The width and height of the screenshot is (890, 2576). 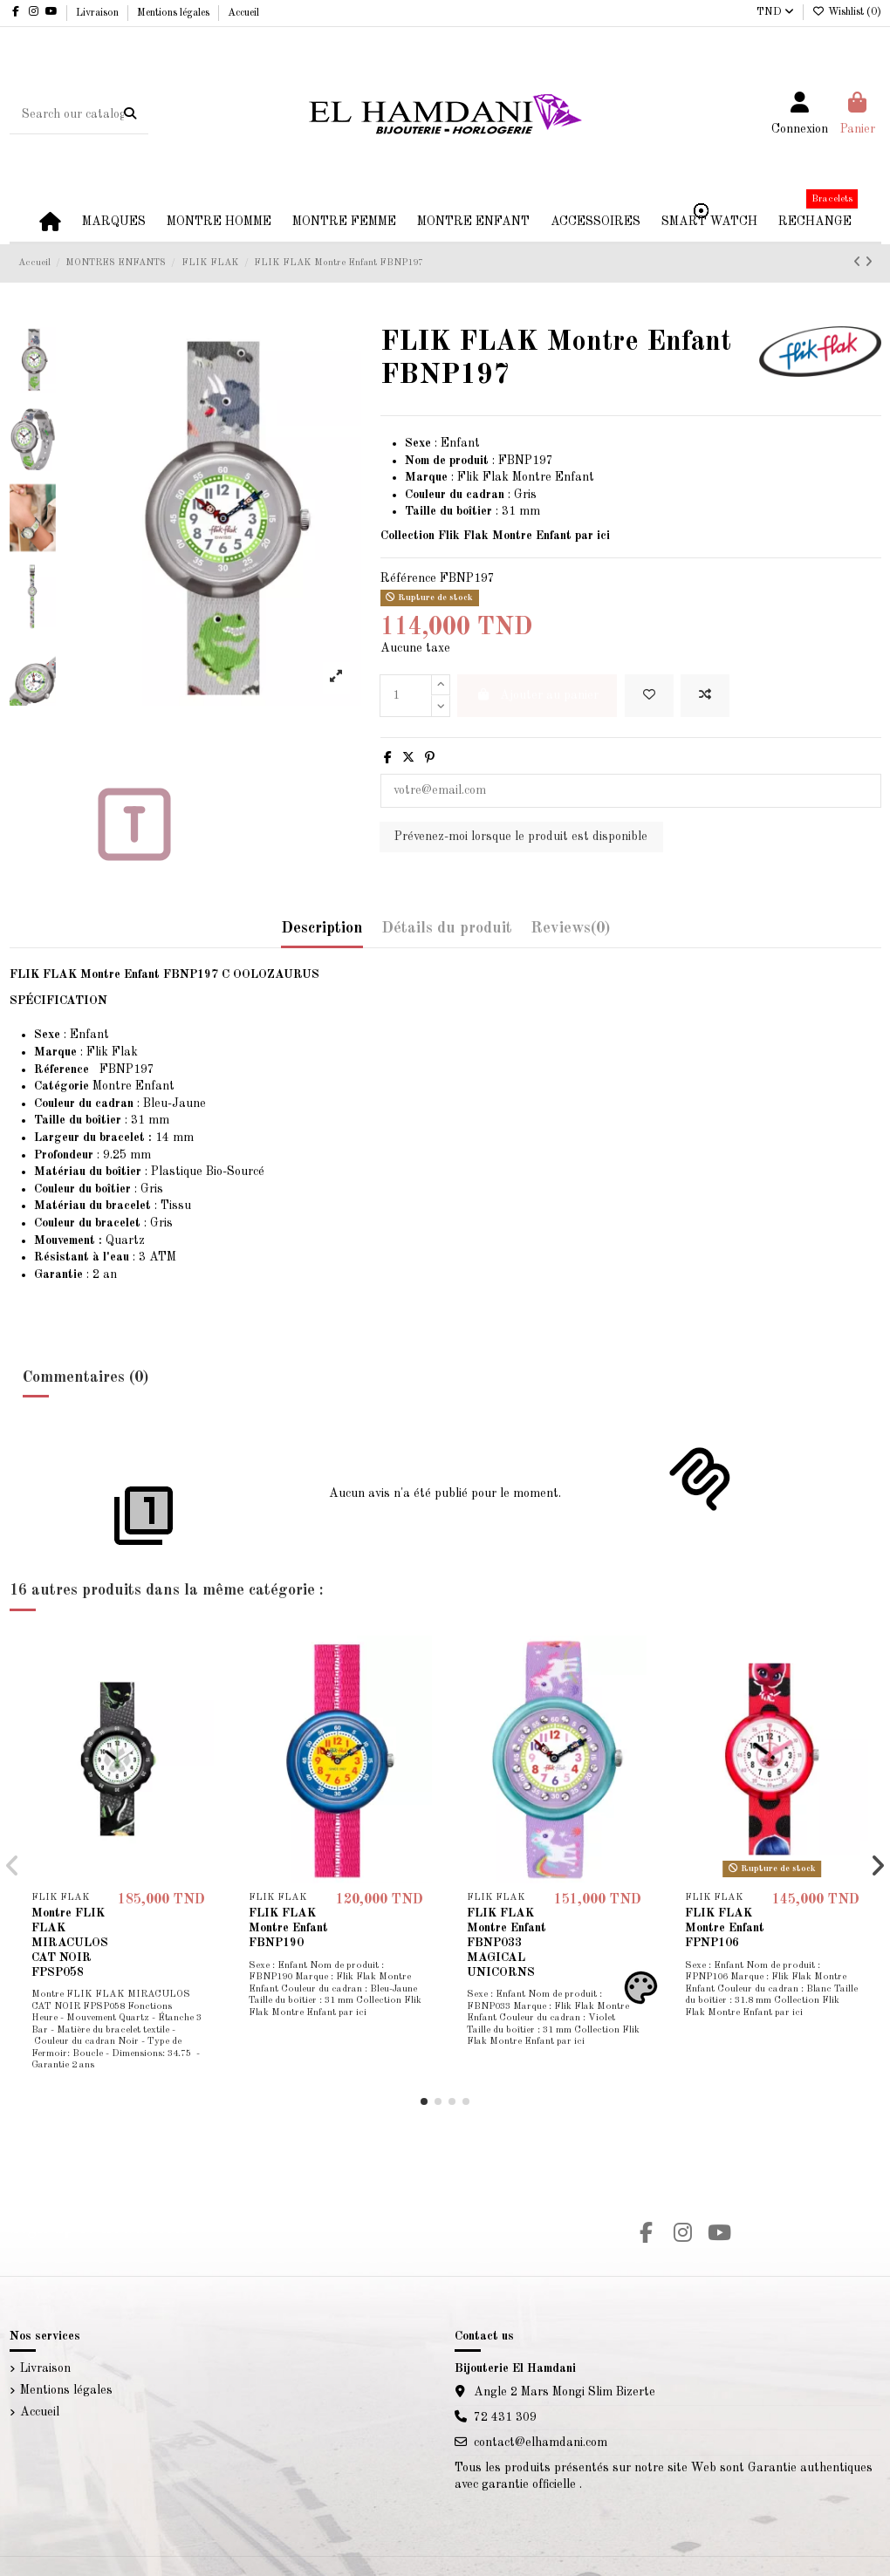 What do you see at coordinates (640, 1987) in the screenshot?
I see `open color picker or theme options` at bounding box center [640, 1987].